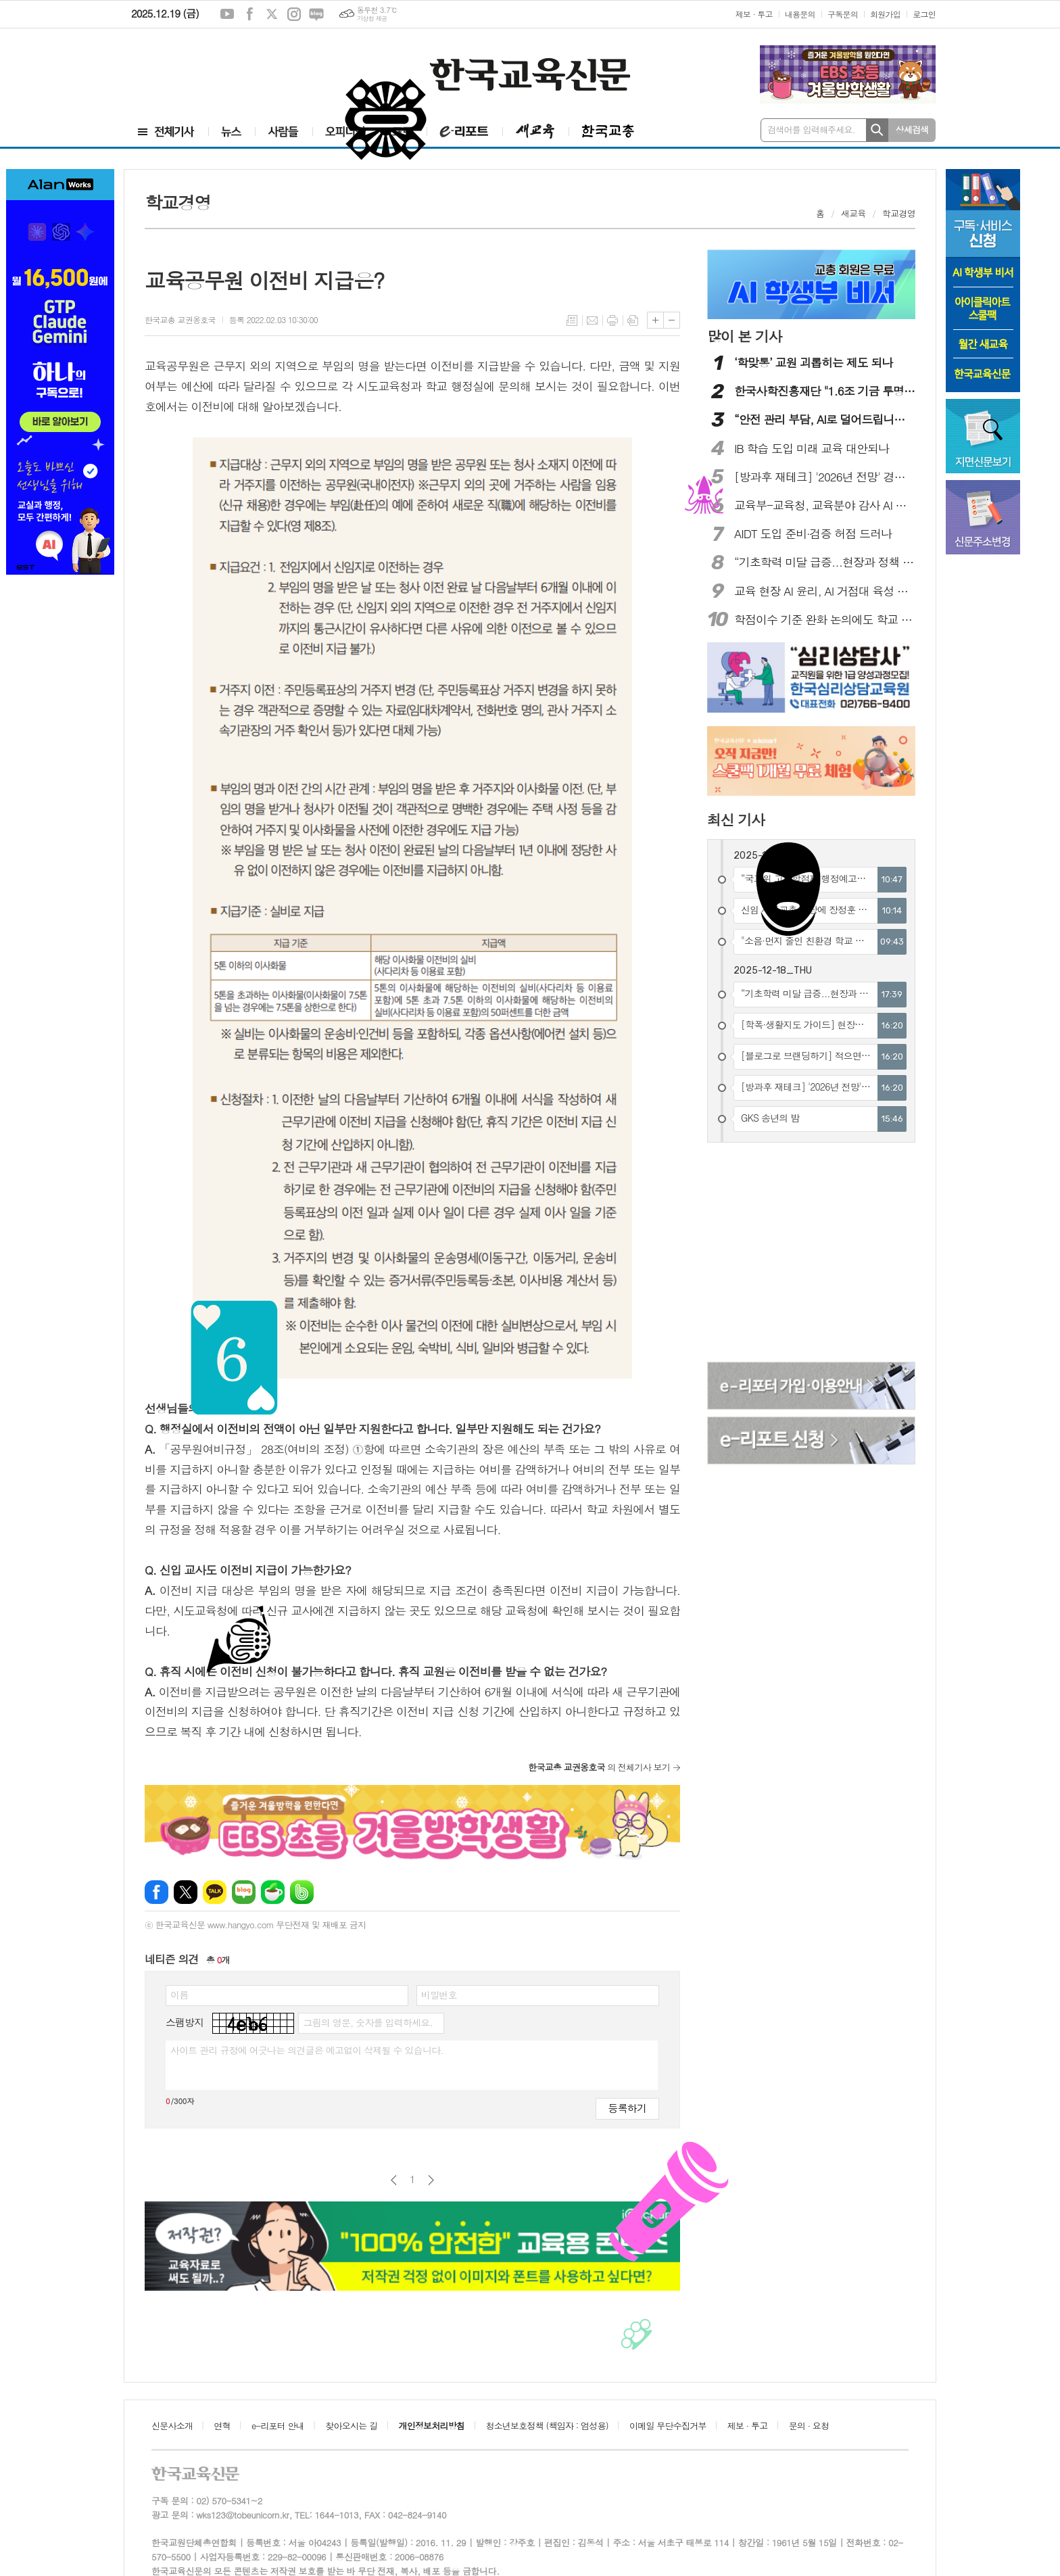  What do you see at coordinates (234, 1358) in the screenshot?
I see `six of hearts playing card` at bounding box center [234, 1358].